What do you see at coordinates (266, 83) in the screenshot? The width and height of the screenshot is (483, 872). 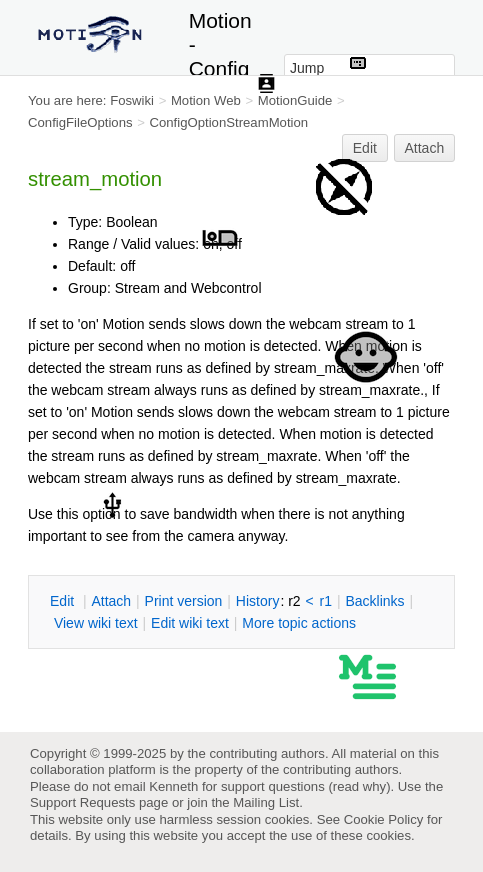 I see `access your contacts list` at bounding box center [266, 83].